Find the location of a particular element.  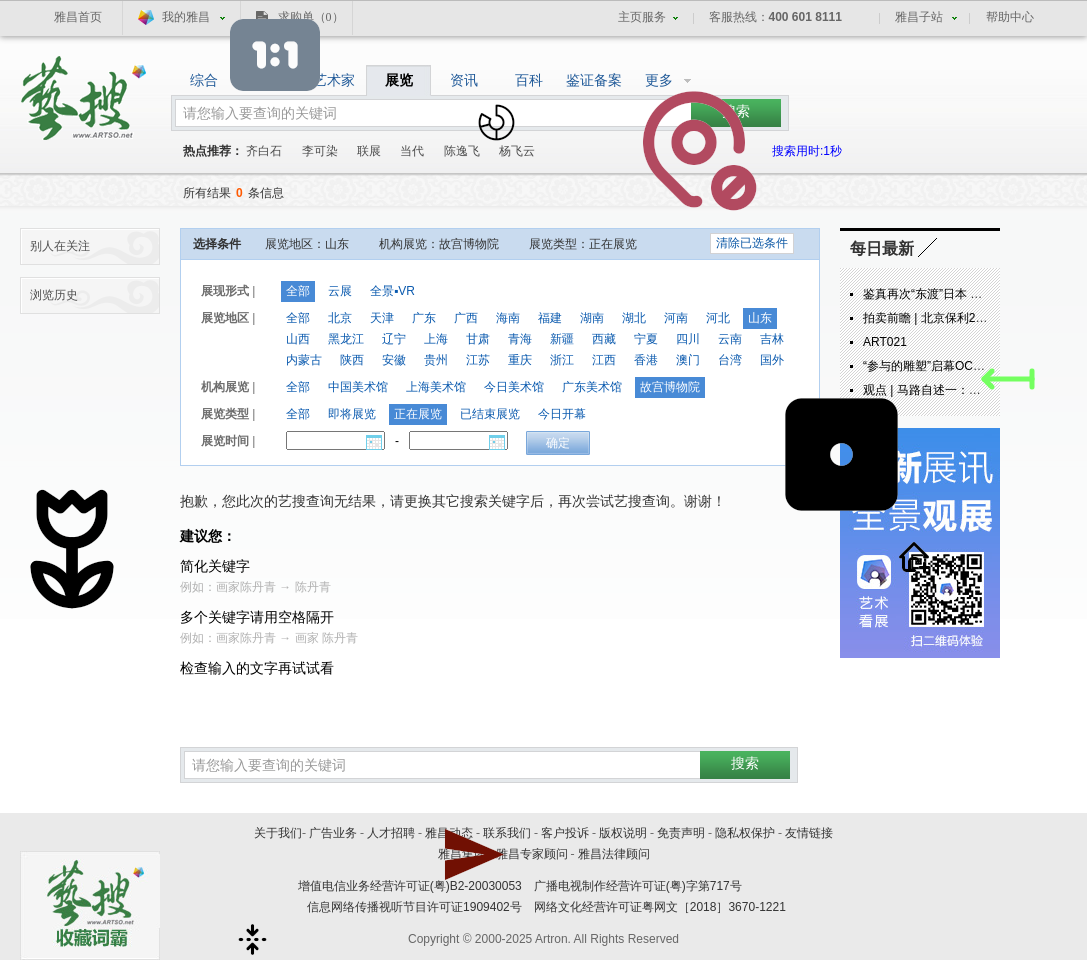

indicates a one-to-one relationship in a database or data model is located at coordinates (275, 55).